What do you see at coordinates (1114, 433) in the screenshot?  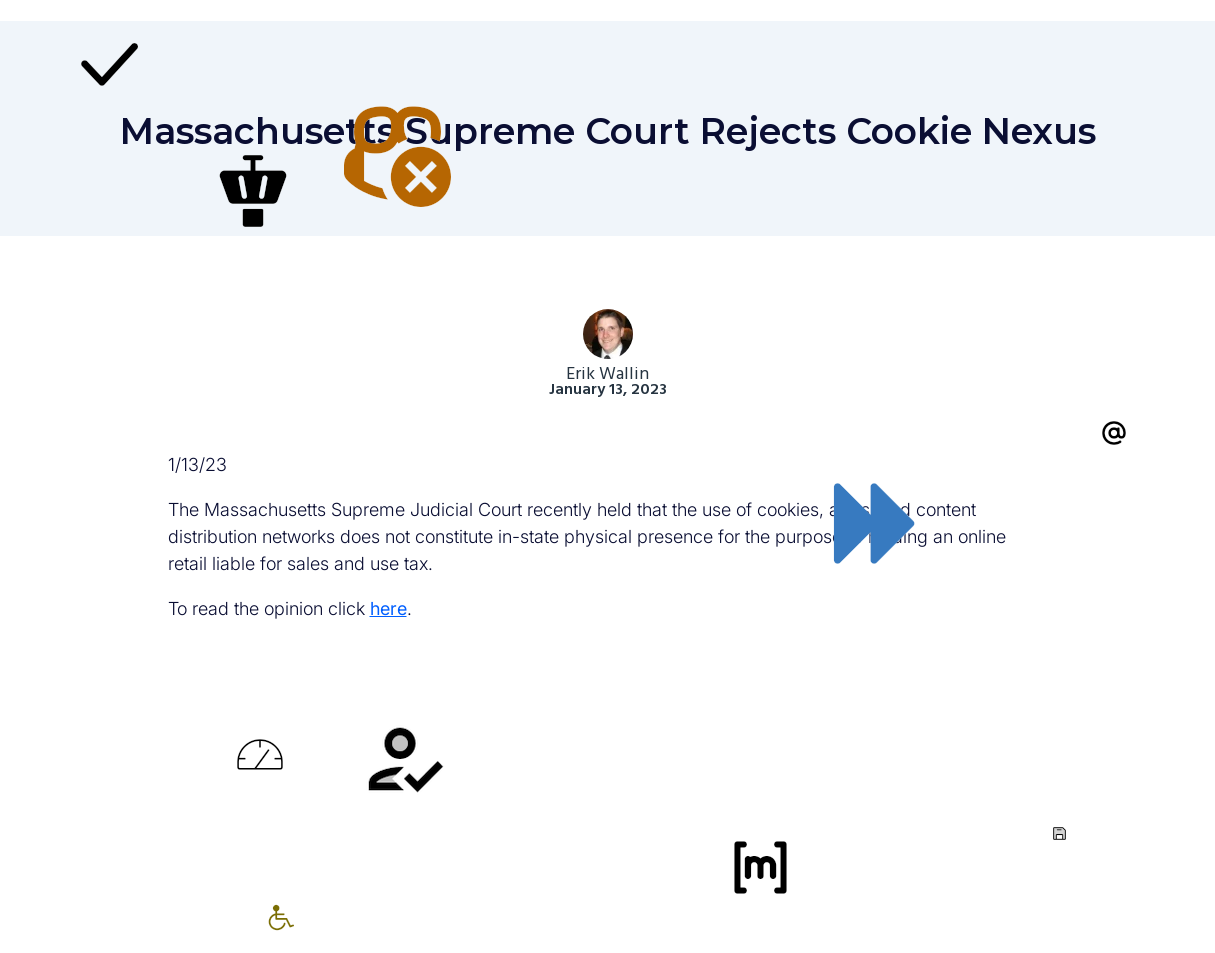 I see `enter an email address` at bounding box center [1114, 433].